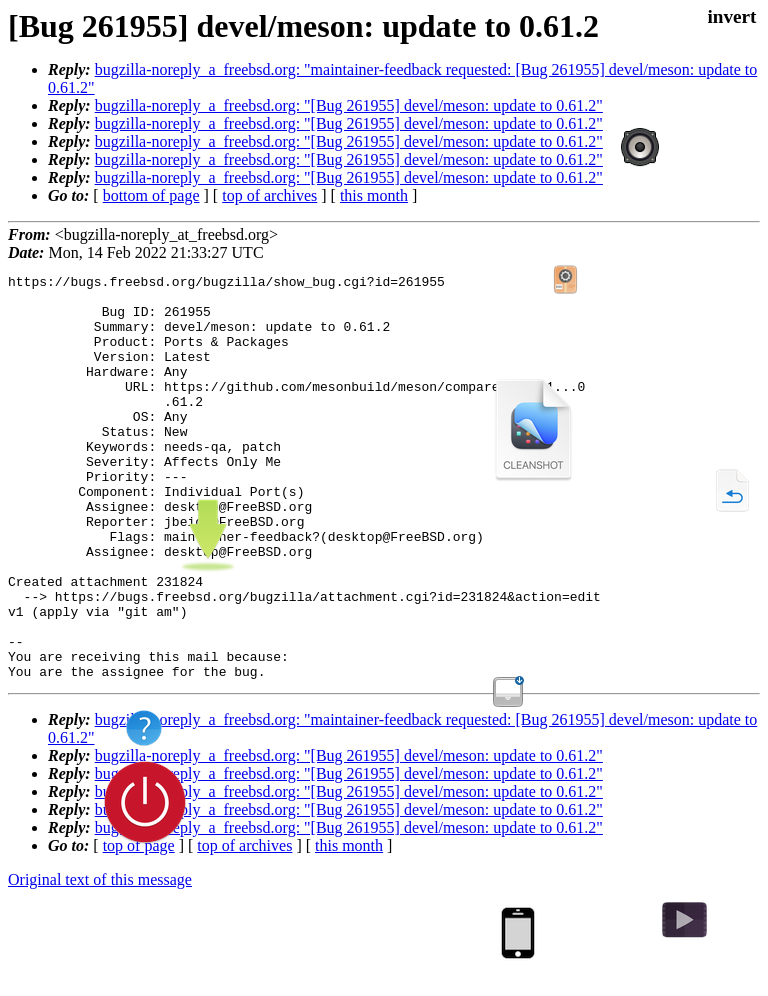  I want to click on save the current file or document, so click(208, 531).